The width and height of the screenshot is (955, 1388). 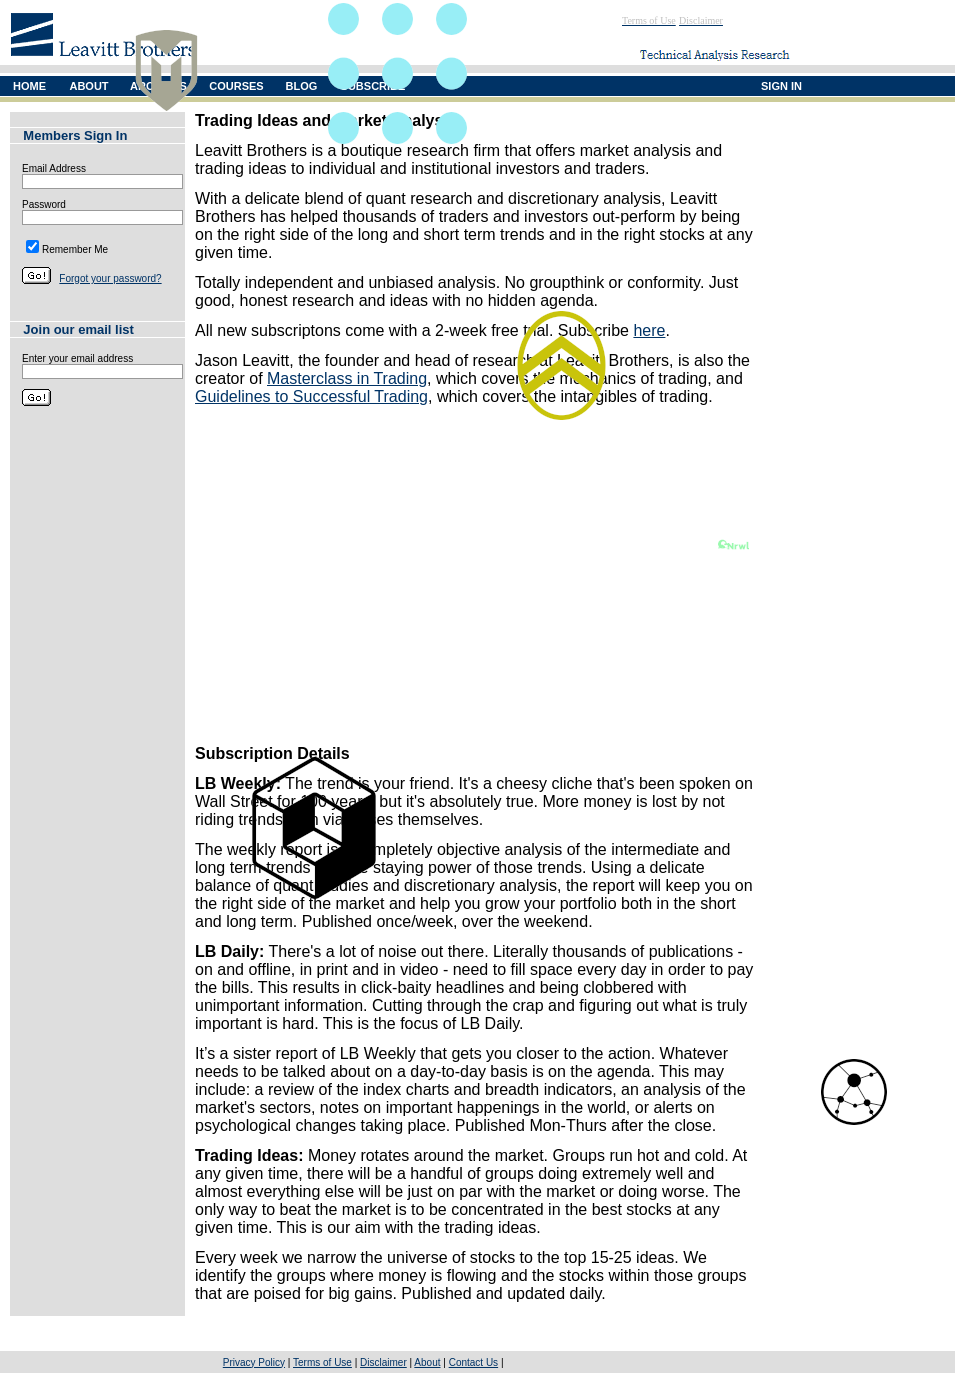 I want to click on ROS (Robot Operating System) branding or documentation, so click(x=397, y=73).